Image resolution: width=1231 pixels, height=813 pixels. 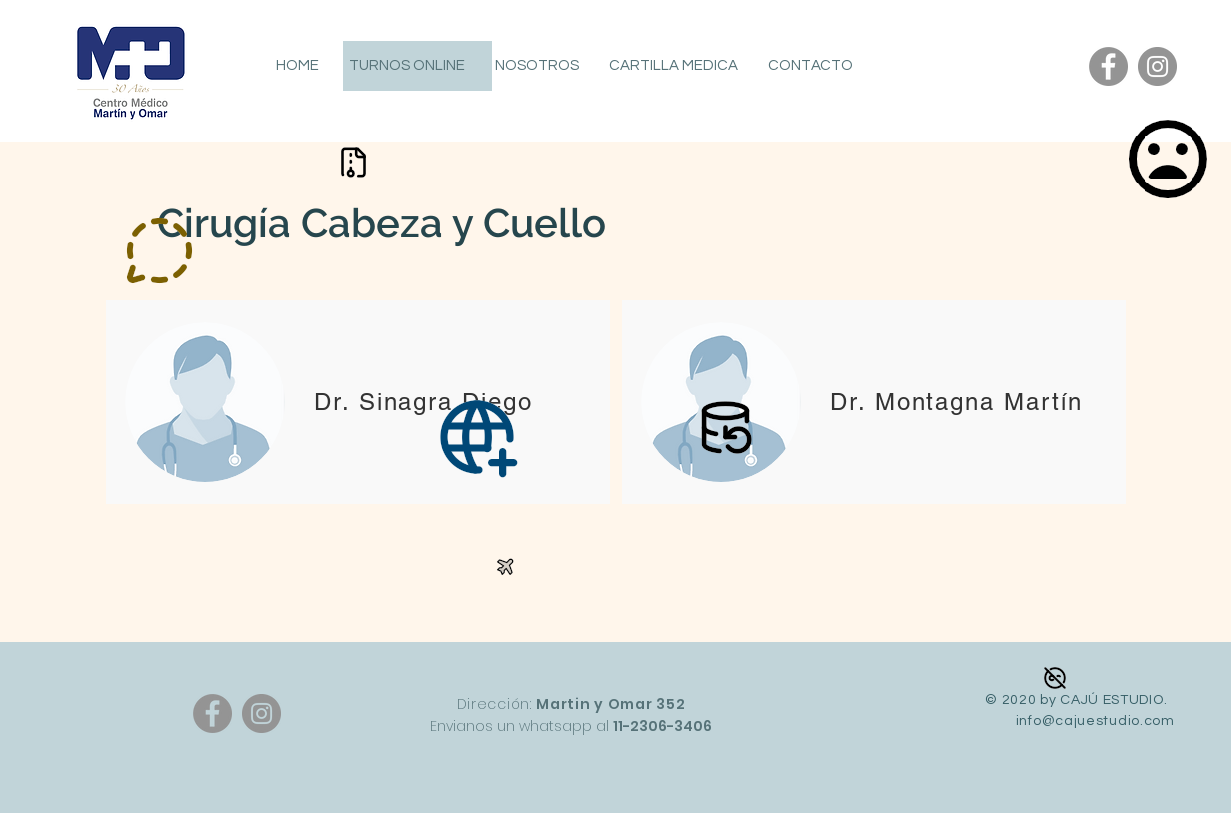 What do you see at coordinates (1168, 159) in the screenshot?
I see `indicate a negative mood or feeling` at bounding box center [1168, 159].